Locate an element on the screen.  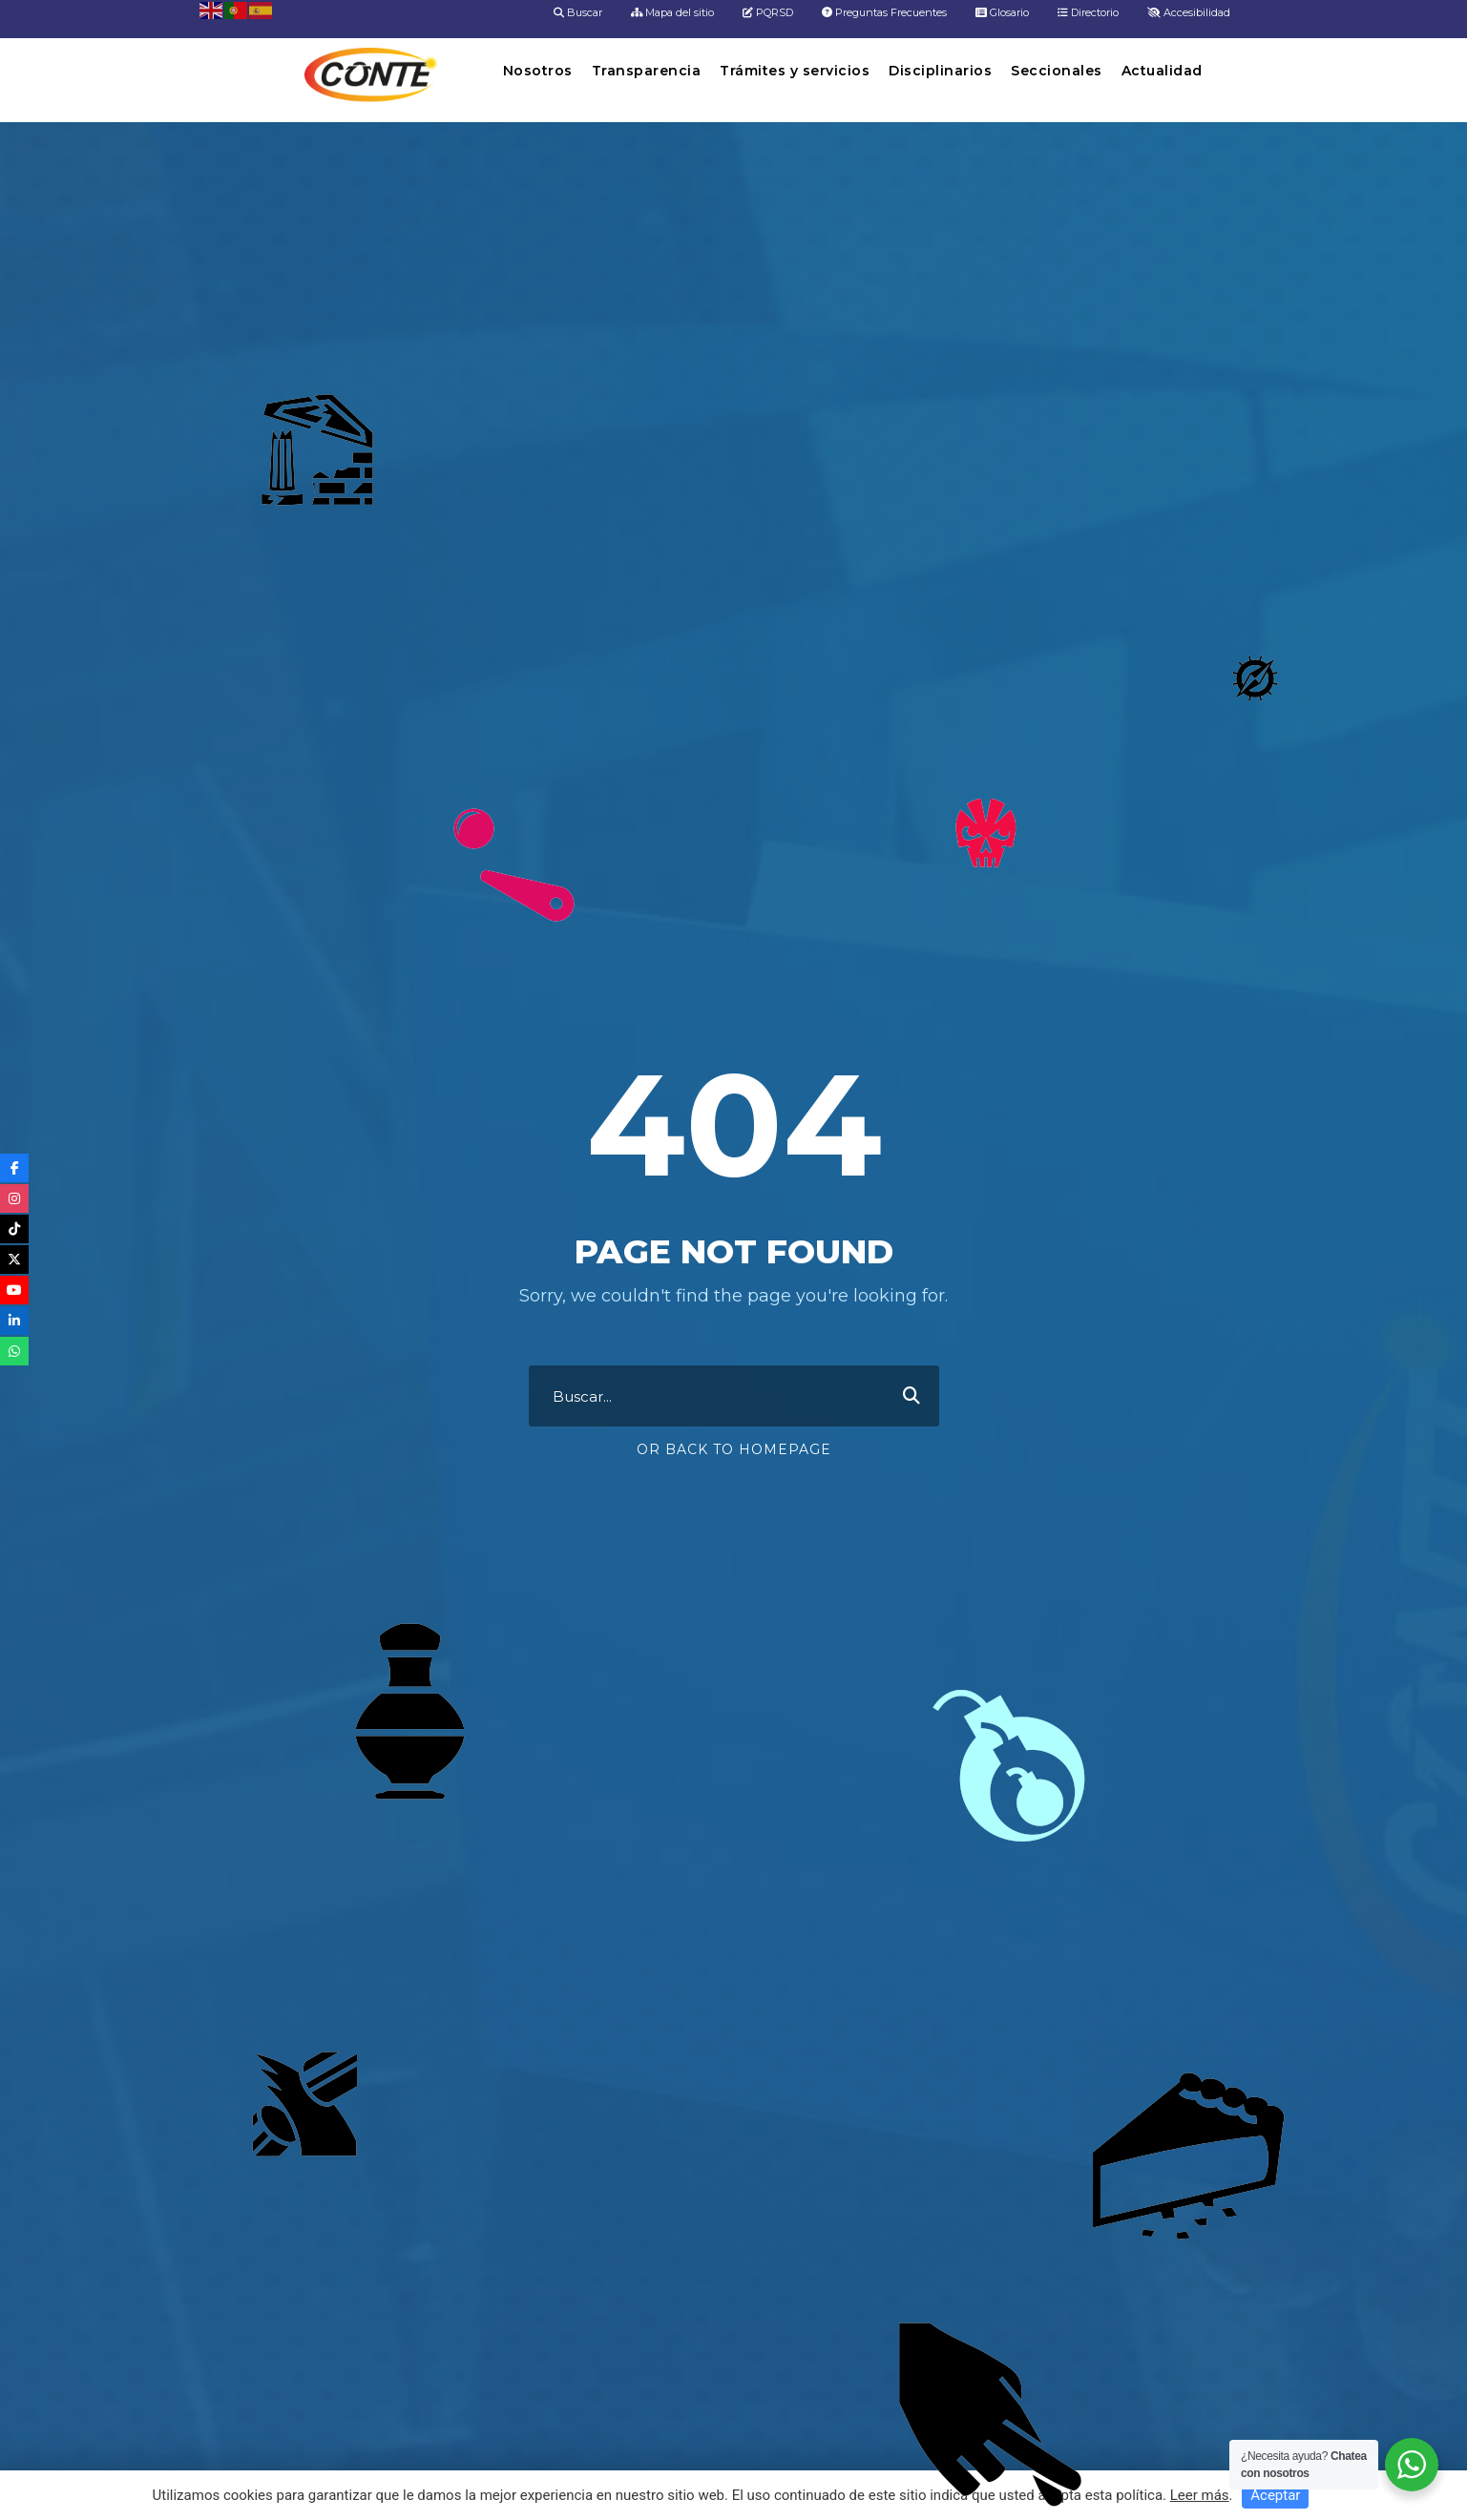
navigate to map or directions is located at coordinates (1255, 678).